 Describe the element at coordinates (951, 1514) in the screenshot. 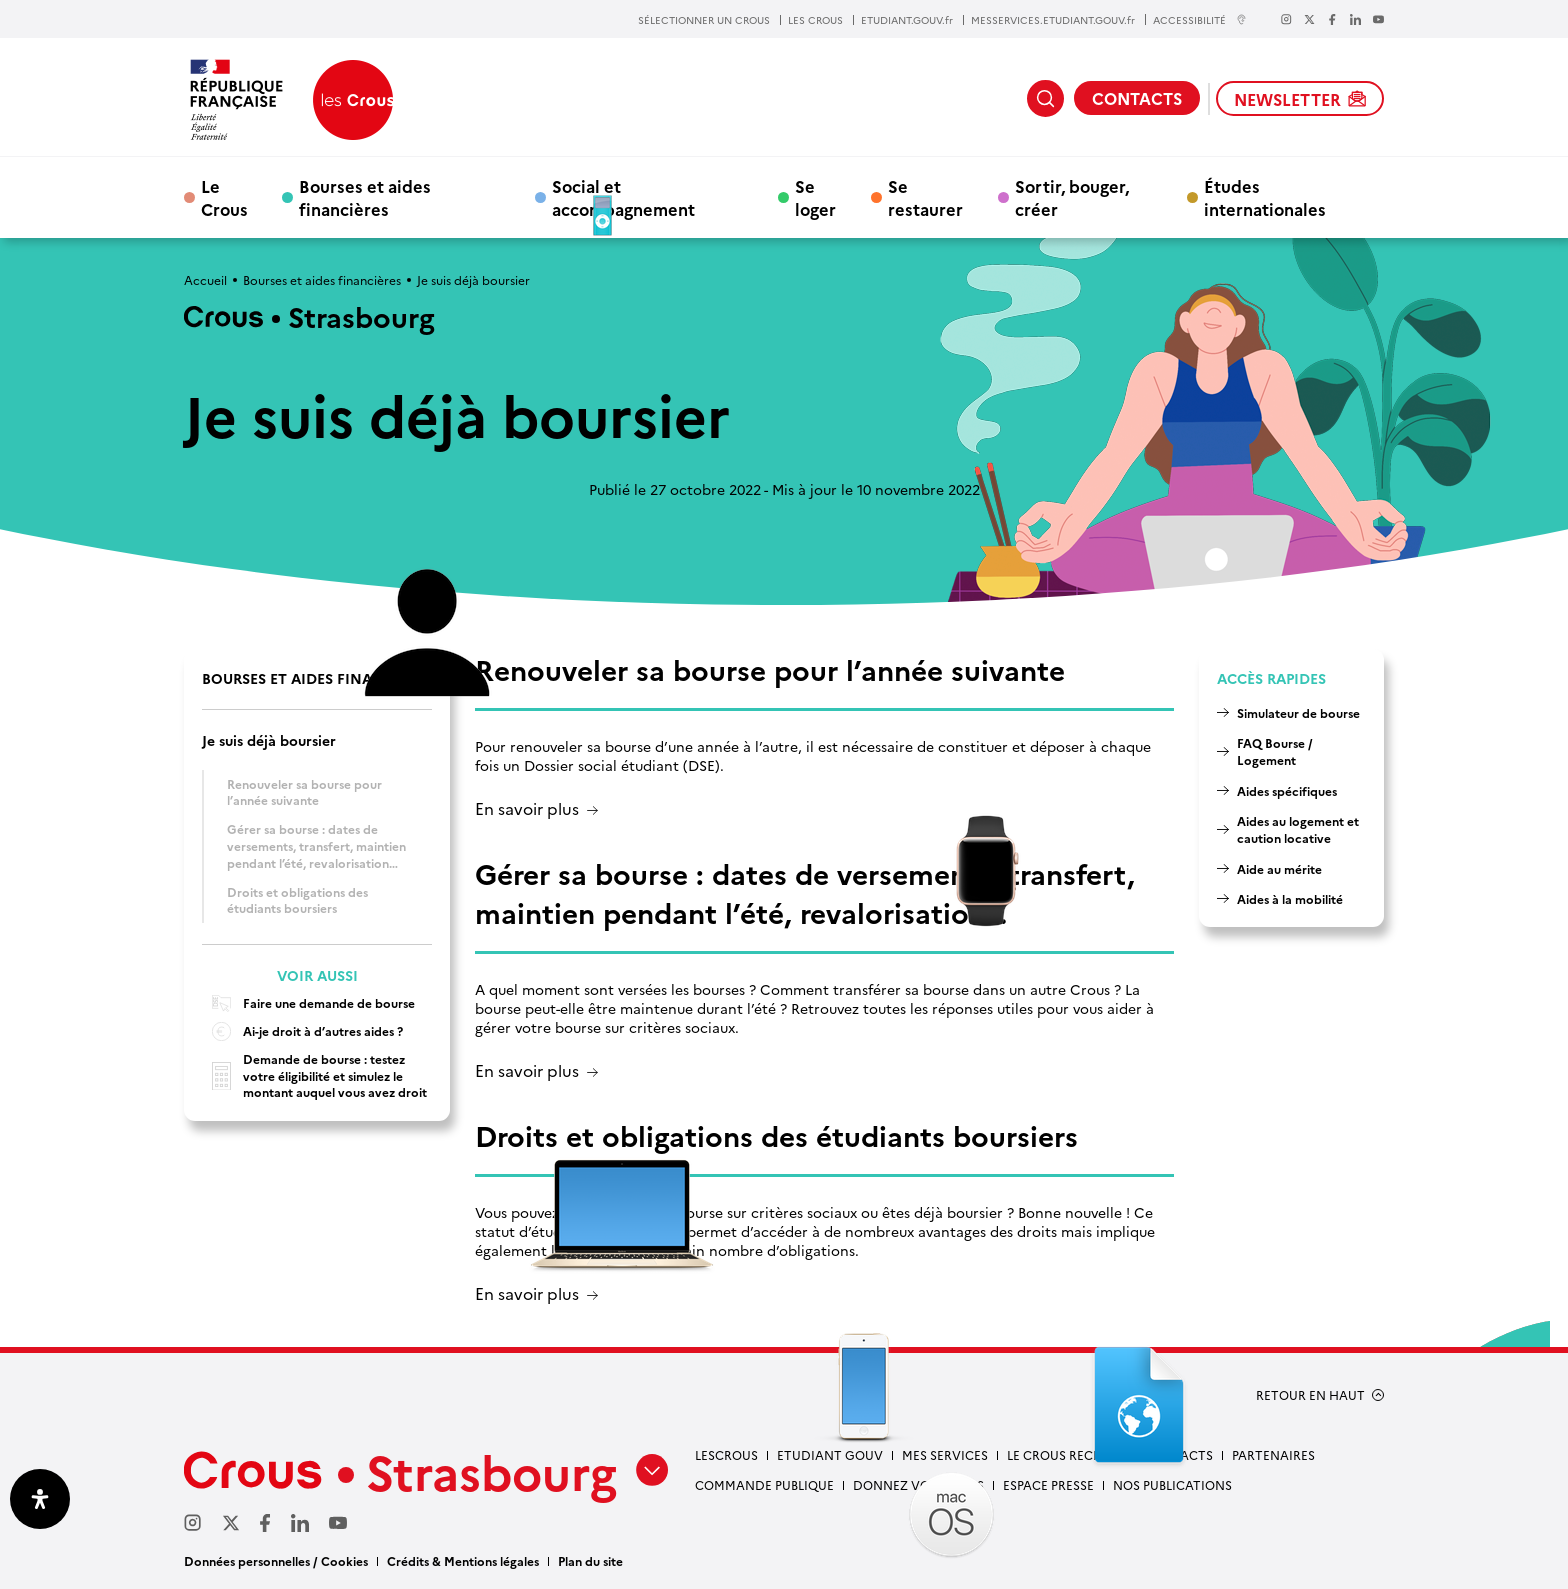

I see `indicates macos operating system` at that location.